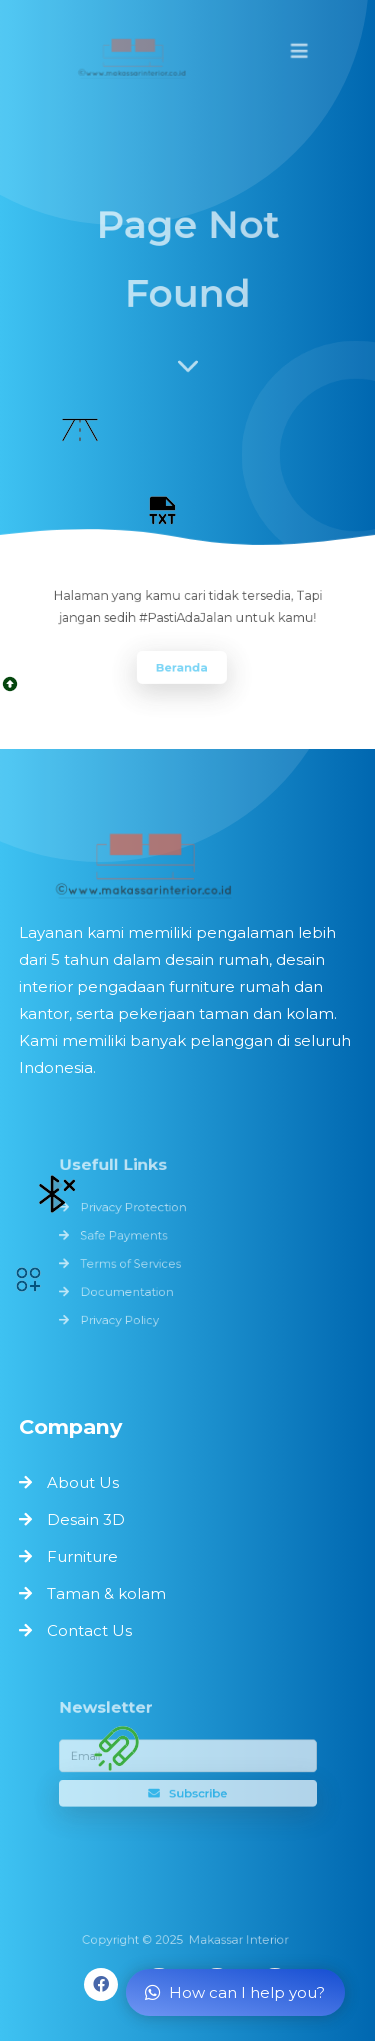  What do you see at coordinates (80, 430) in the screenshot?
I see `view directions or navigation` at bounding box center [80, 430].